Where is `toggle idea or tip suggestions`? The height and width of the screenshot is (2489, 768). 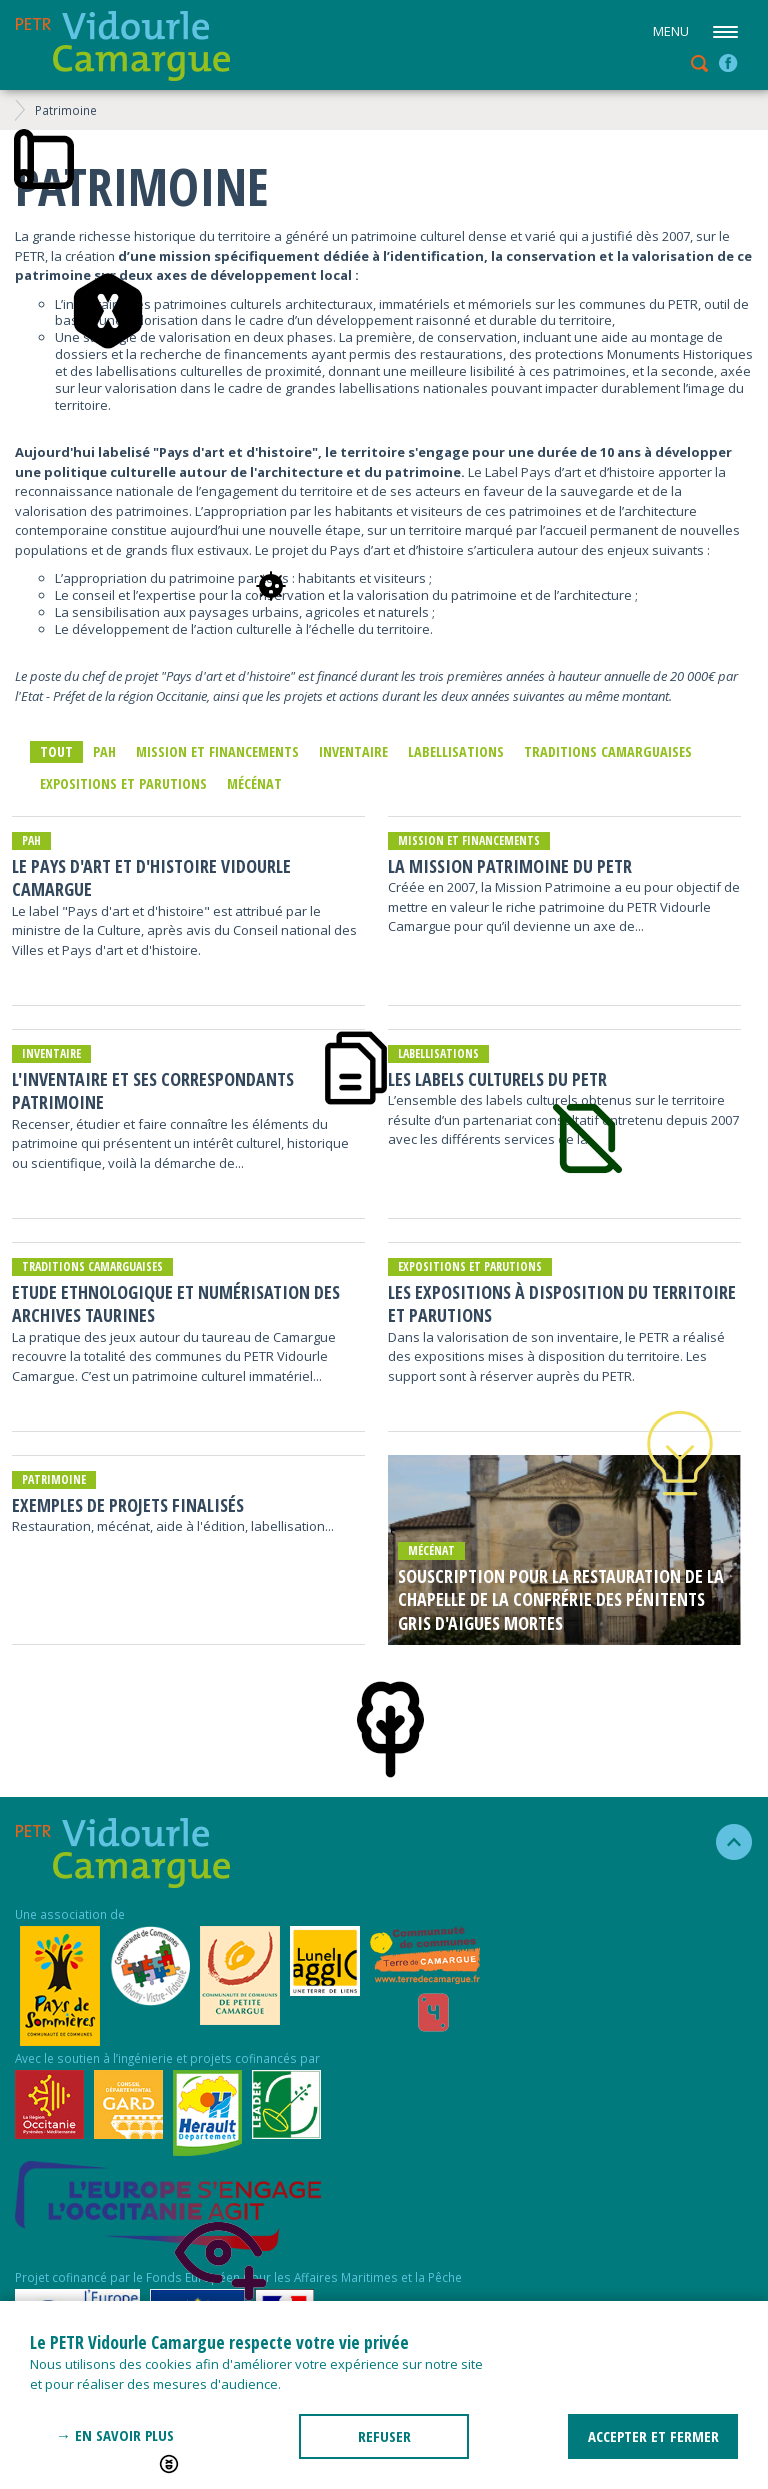 toggle idea or tip suggestions is located at coordinates (680, 1453).